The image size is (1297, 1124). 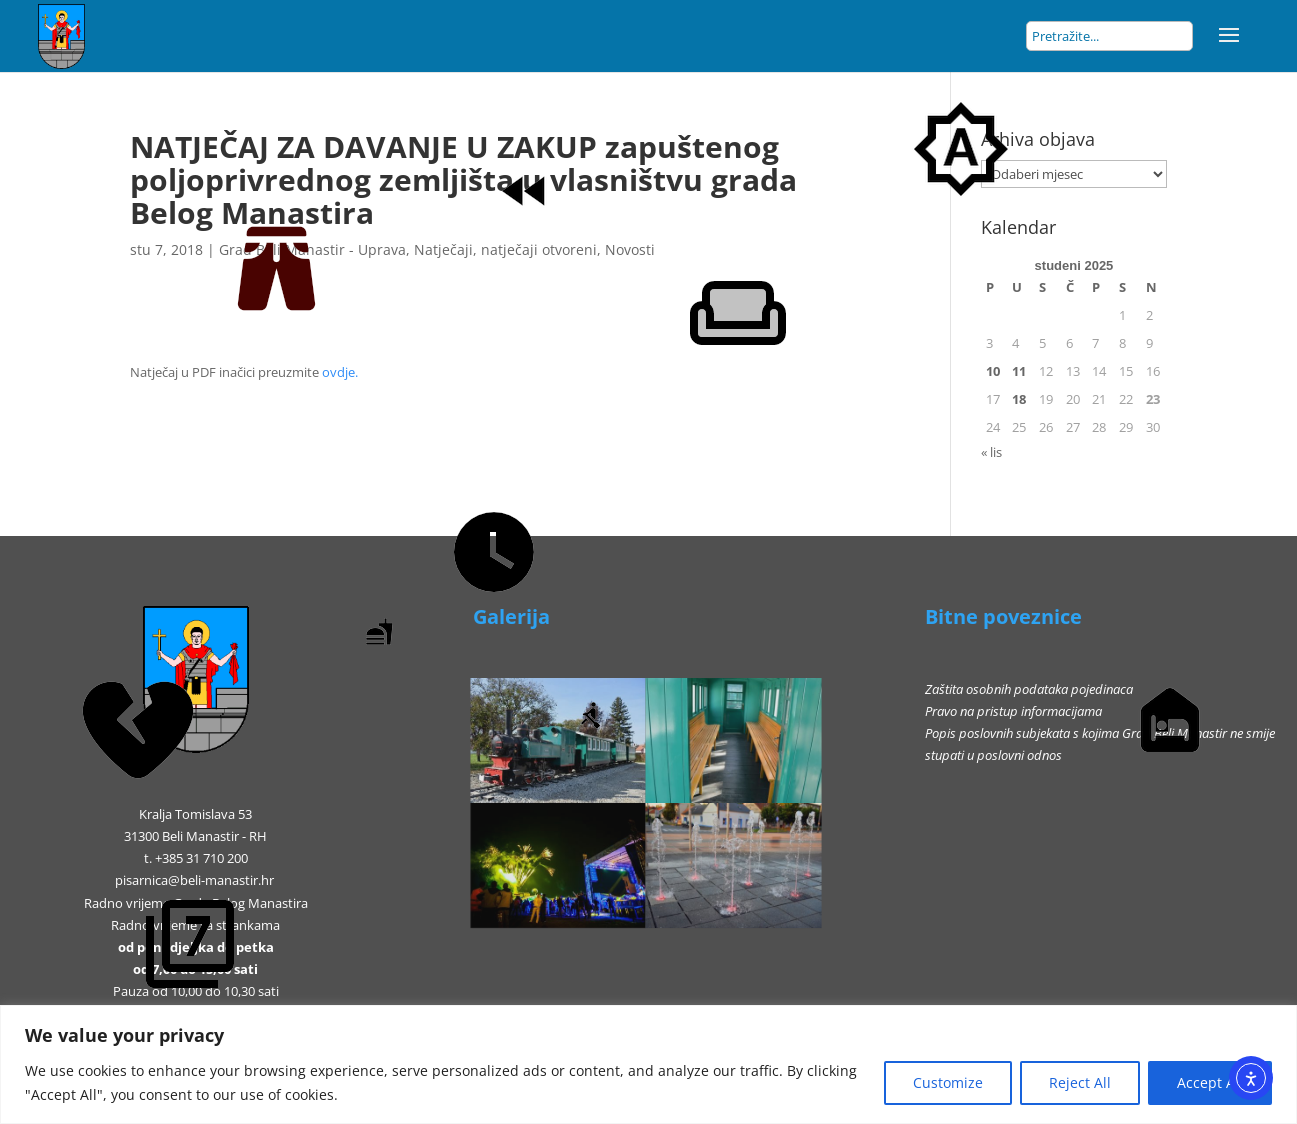 What do you see at coordinates (190, 944) in the screenshot?
I see `indicates 7 items or notifications` at bounding box center [190, 944].